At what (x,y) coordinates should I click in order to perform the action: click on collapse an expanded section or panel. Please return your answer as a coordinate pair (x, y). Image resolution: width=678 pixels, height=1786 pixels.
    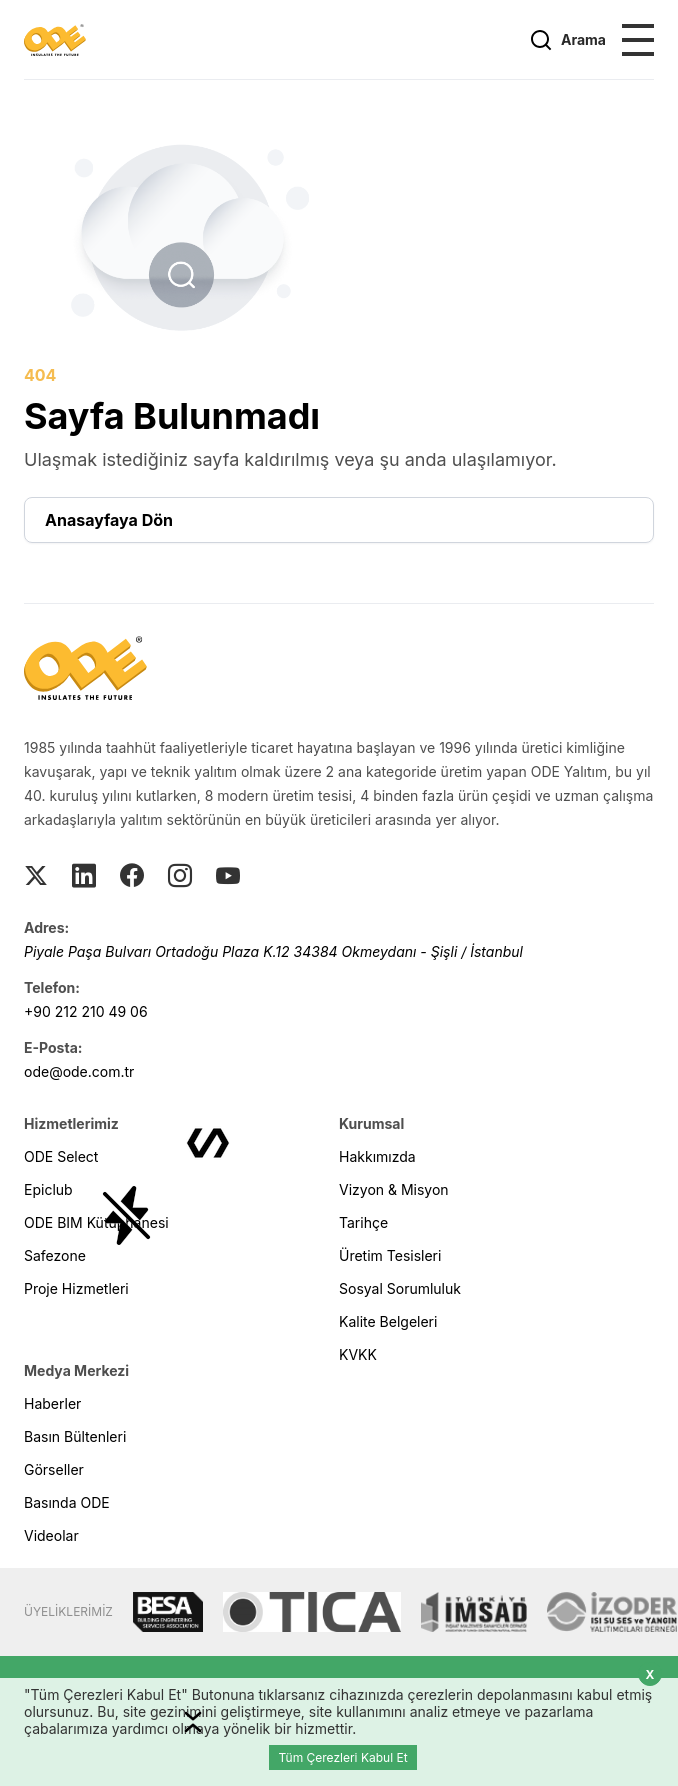
    Looking at the image, I should click on (193, 1722).